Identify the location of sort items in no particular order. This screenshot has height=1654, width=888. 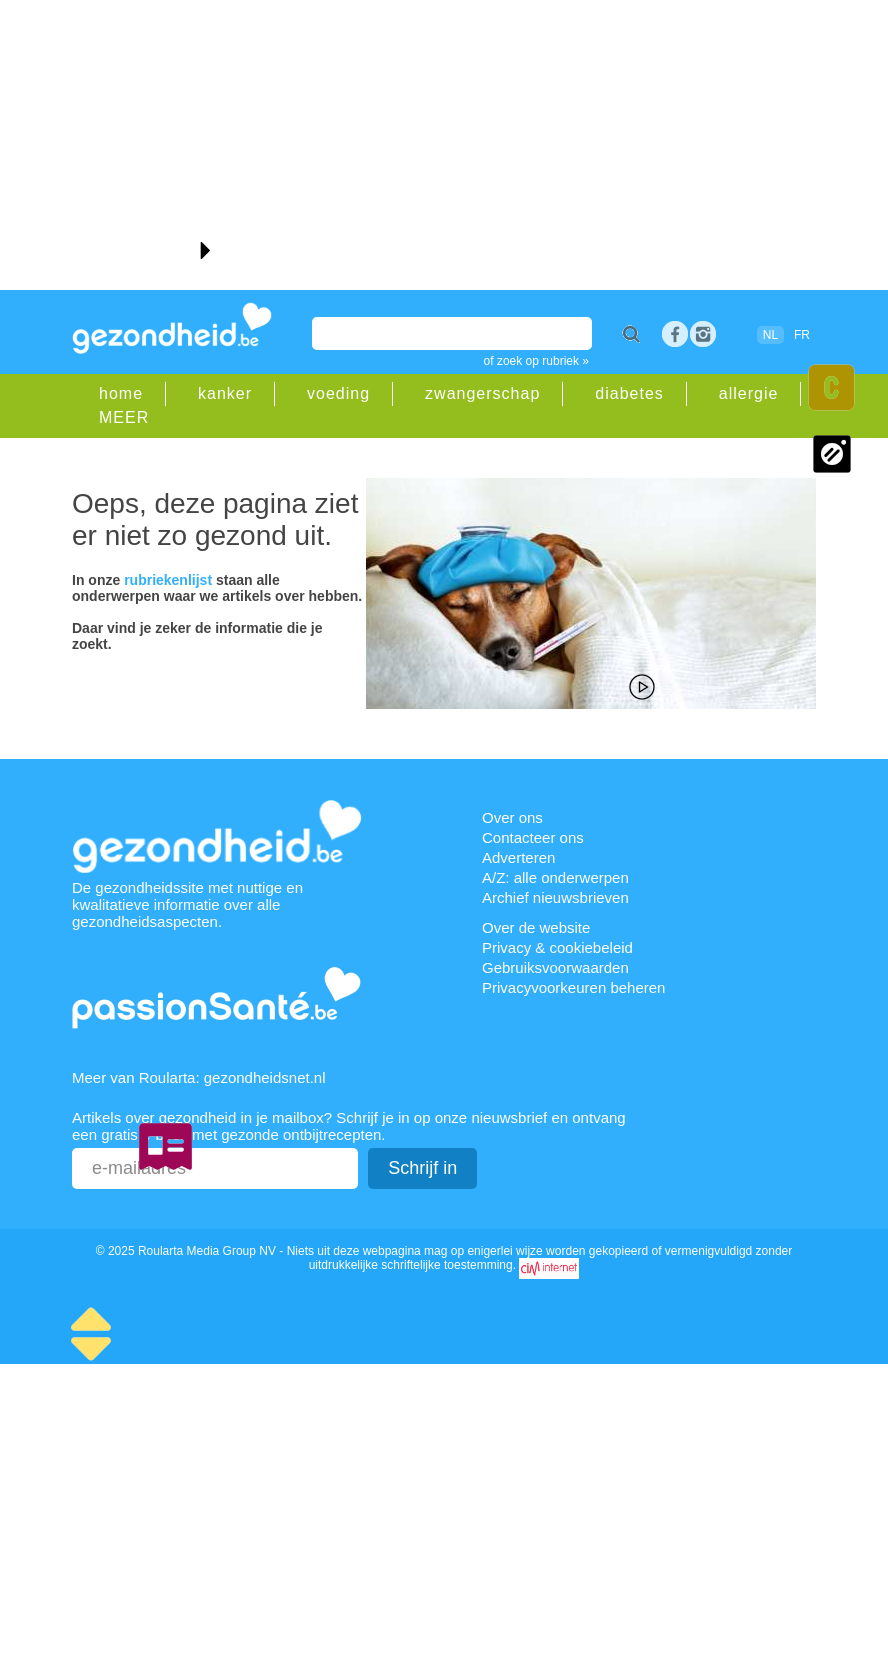
(91, 1334).